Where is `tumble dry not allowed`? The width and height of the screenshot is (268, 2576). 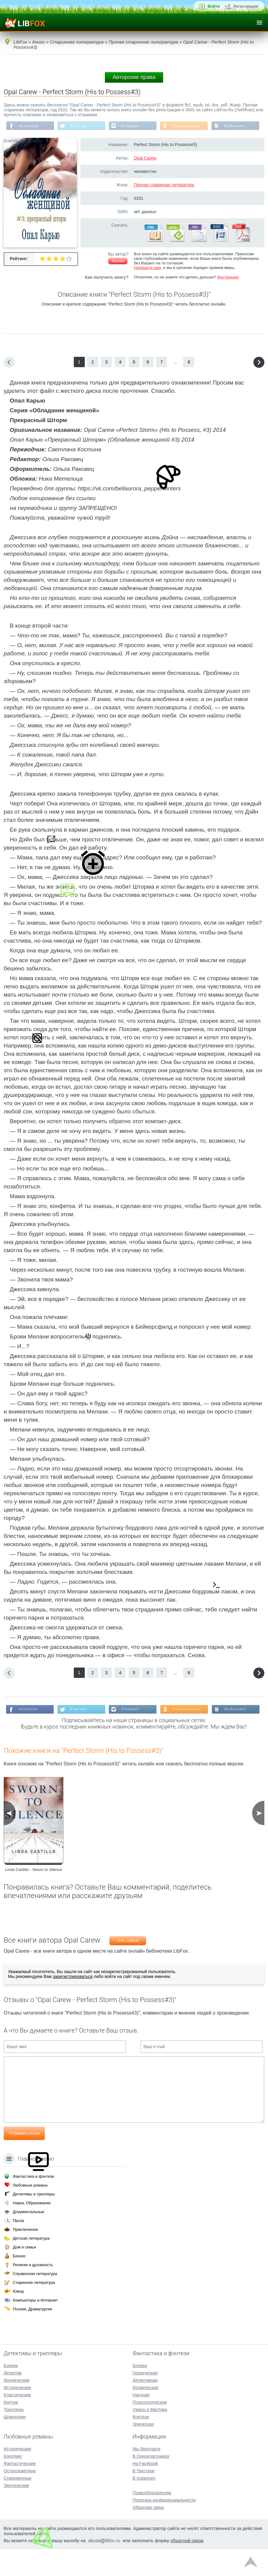 tumble dry not allowed is located at coordinates (37, 1038).